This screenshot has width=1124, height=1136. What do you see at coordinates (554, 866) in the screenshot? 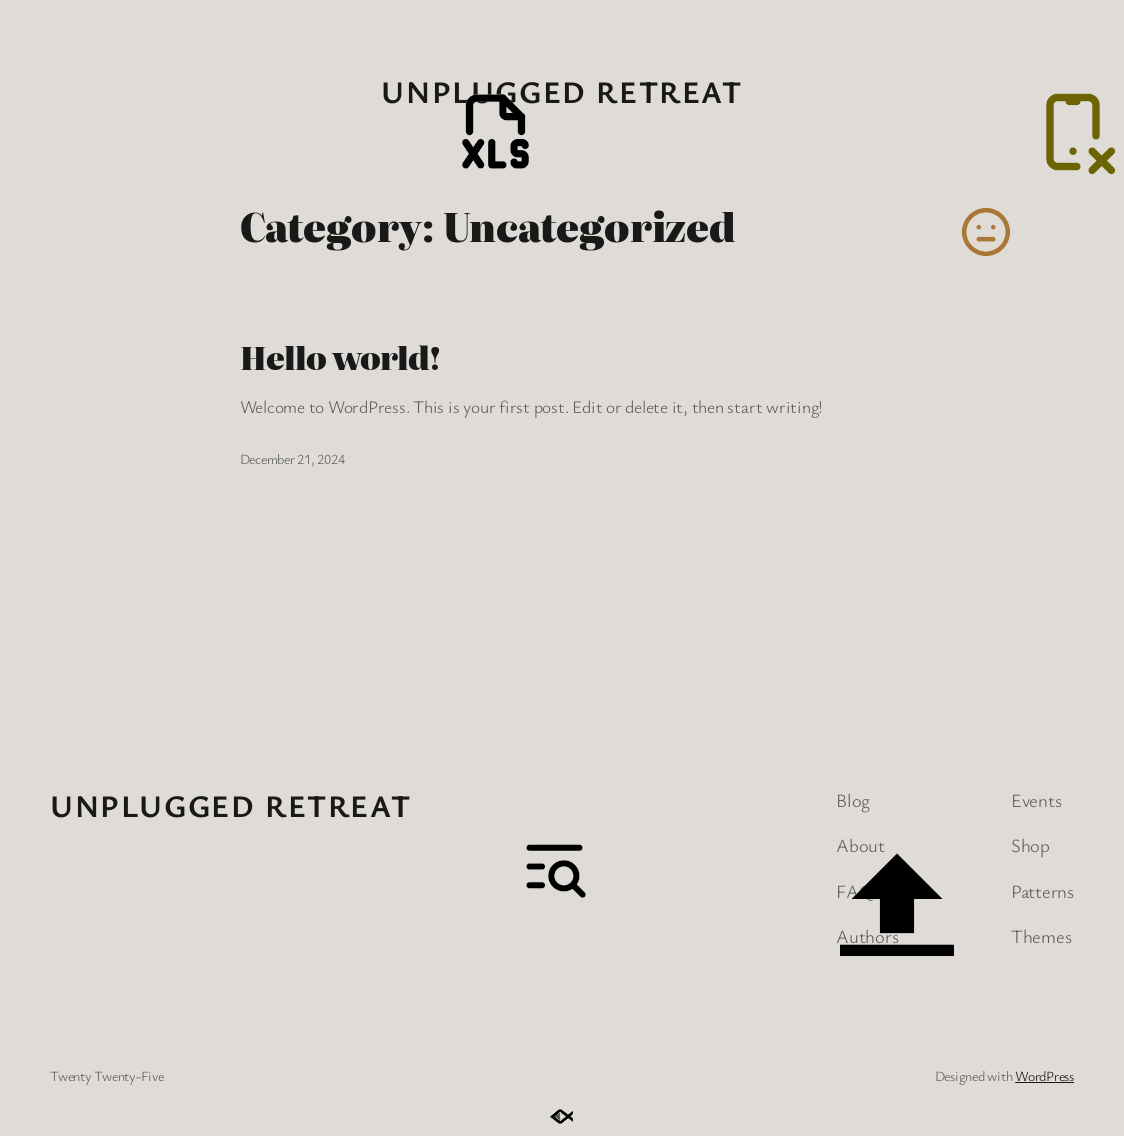
I see `search within a list or document` at bounding box center [554, 866].